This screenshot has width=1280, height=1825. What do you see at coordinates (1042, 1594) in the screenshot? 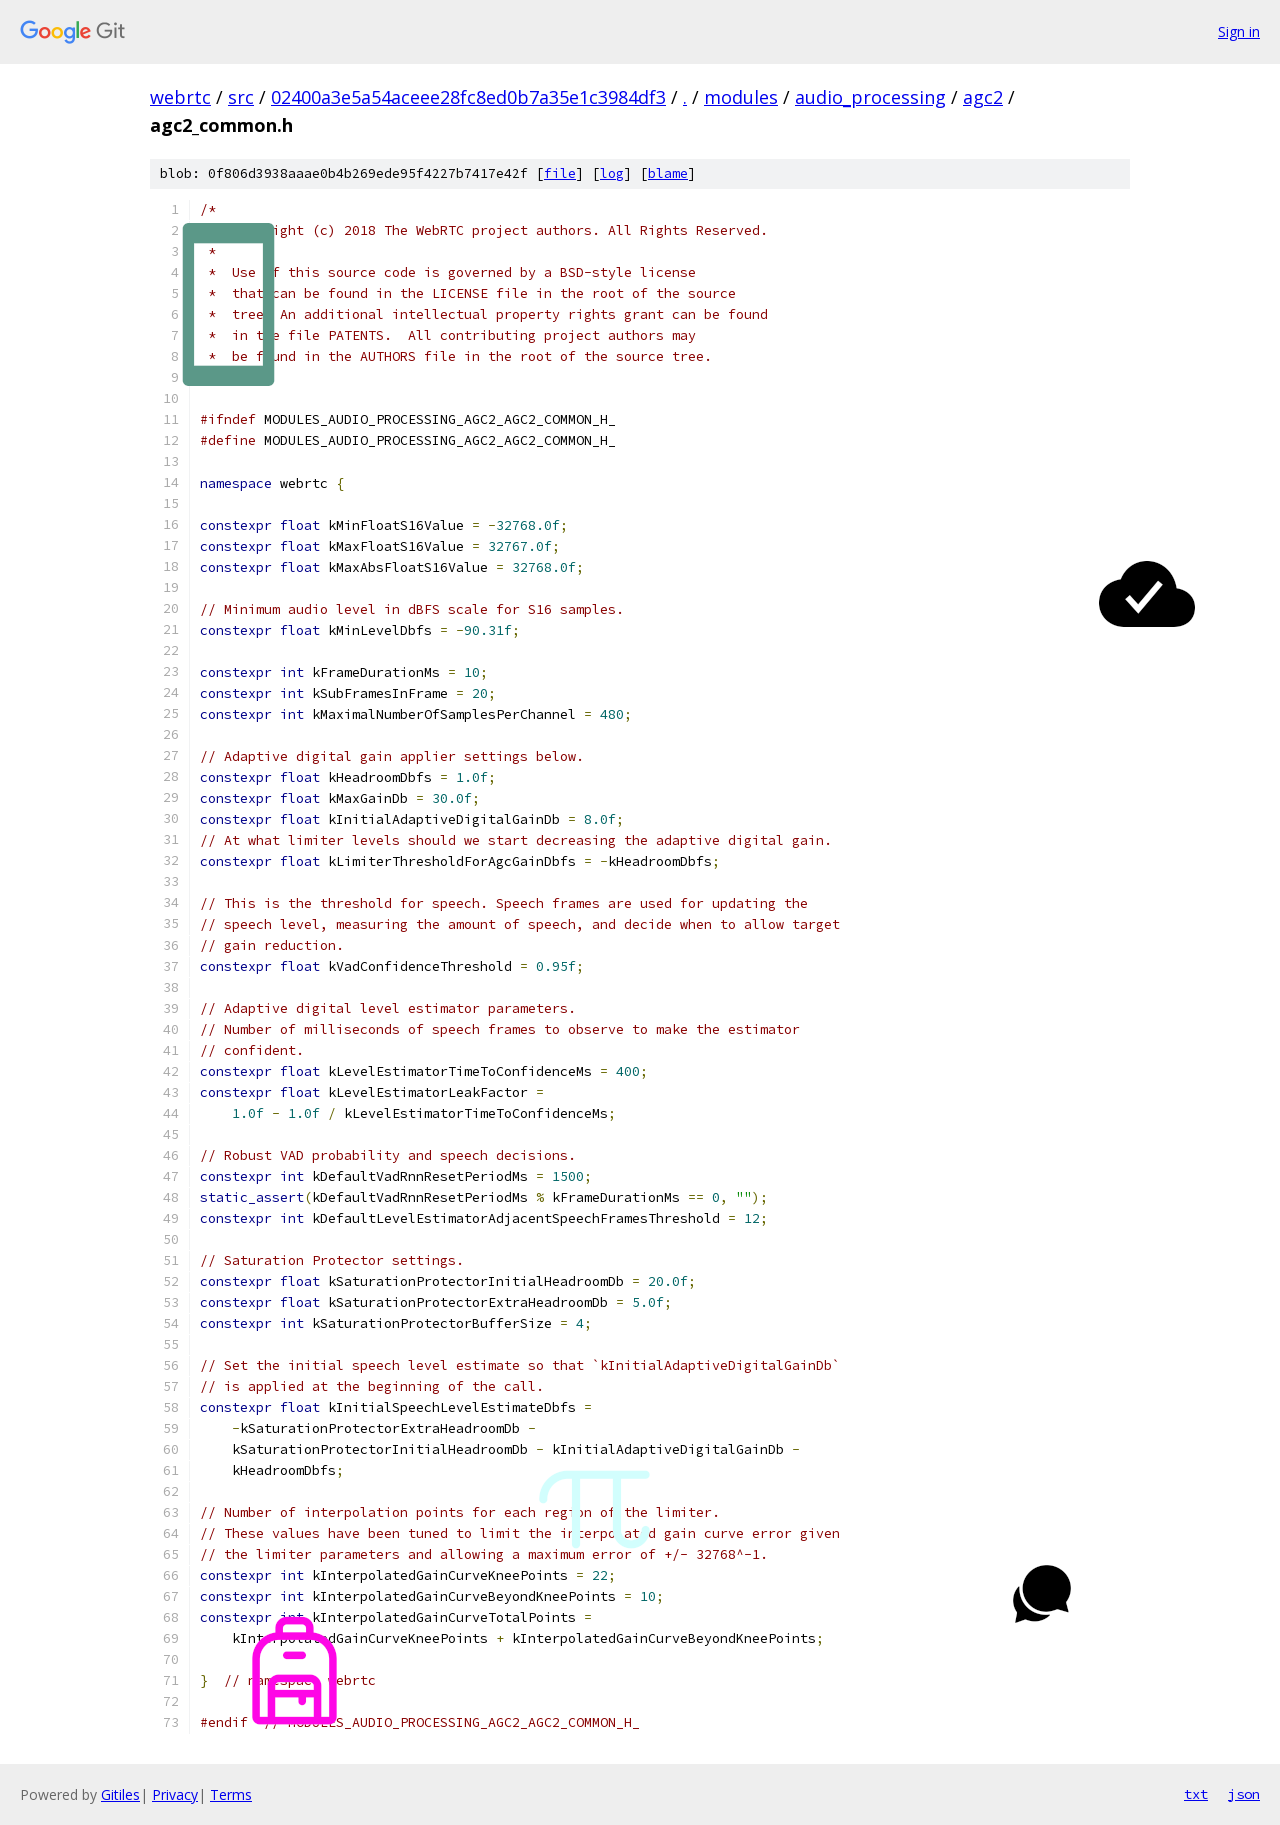
I see `open messaging or chat` at bounding box center [1042, 1594].